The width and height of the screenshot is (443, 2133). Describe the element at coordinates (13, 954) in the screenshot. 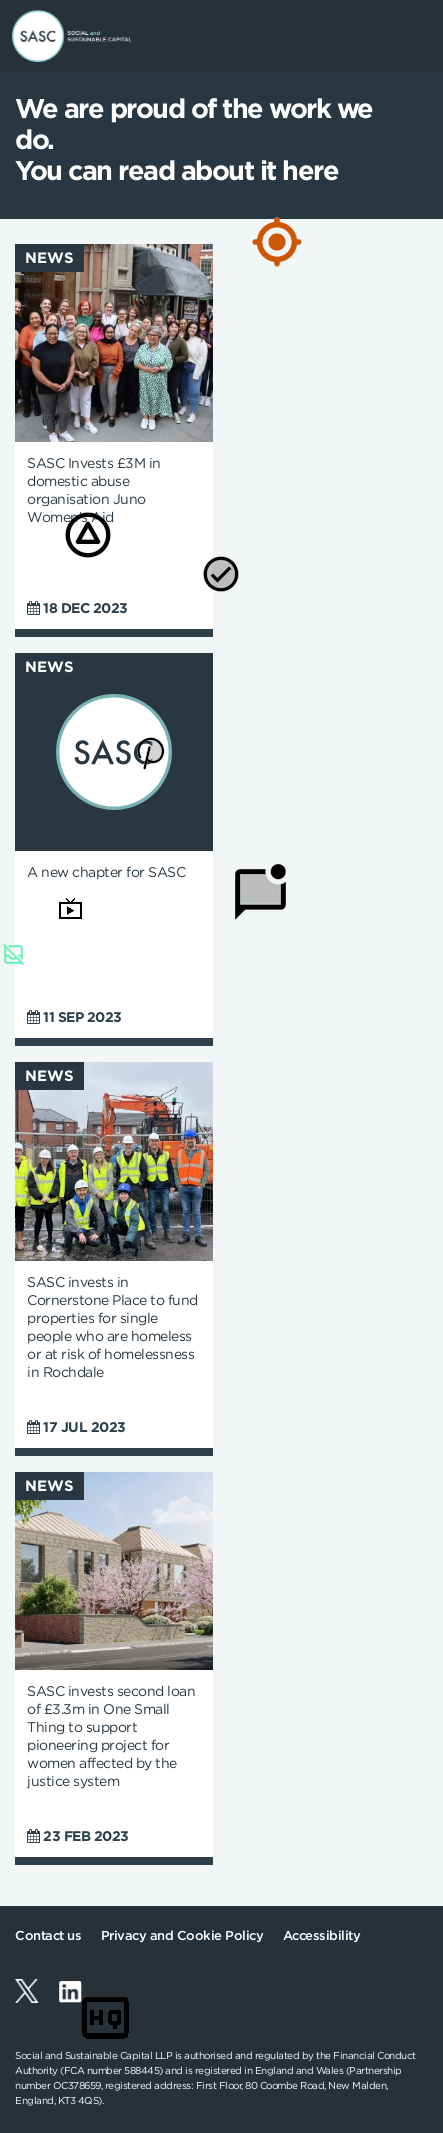

I see `inbox disabled or unavailable` at that location.